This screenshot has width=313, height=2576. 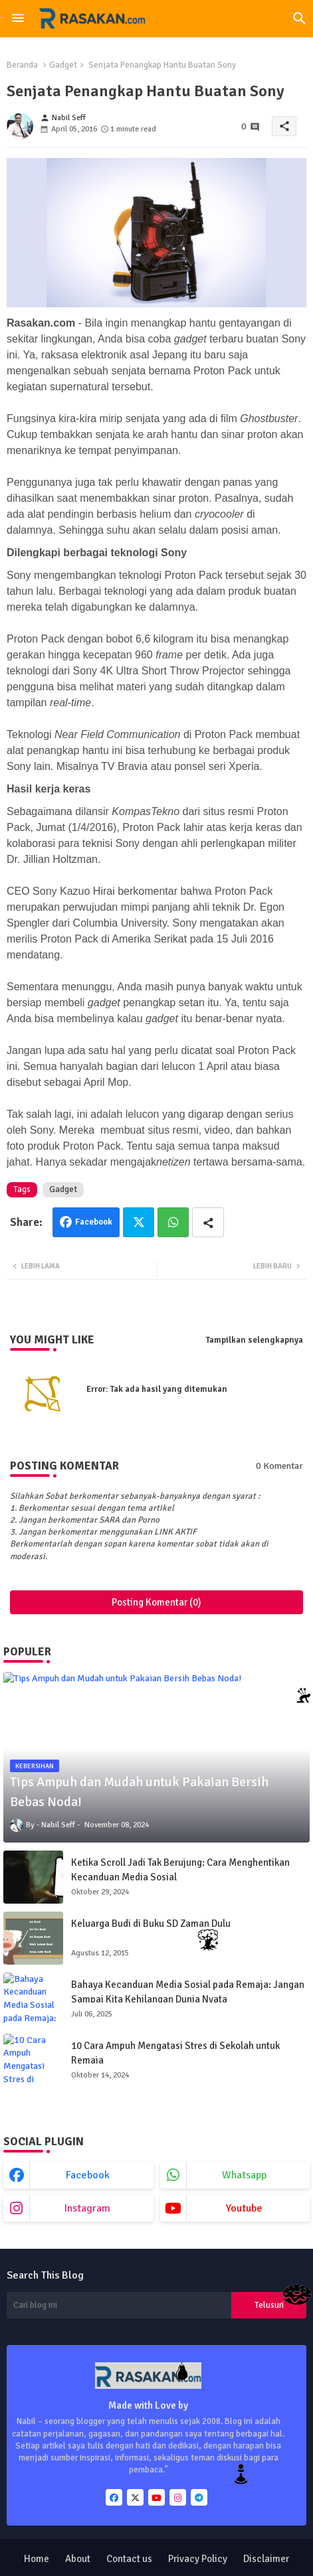 I want to click on access food or bakery category, so click(x=297, y=2295).